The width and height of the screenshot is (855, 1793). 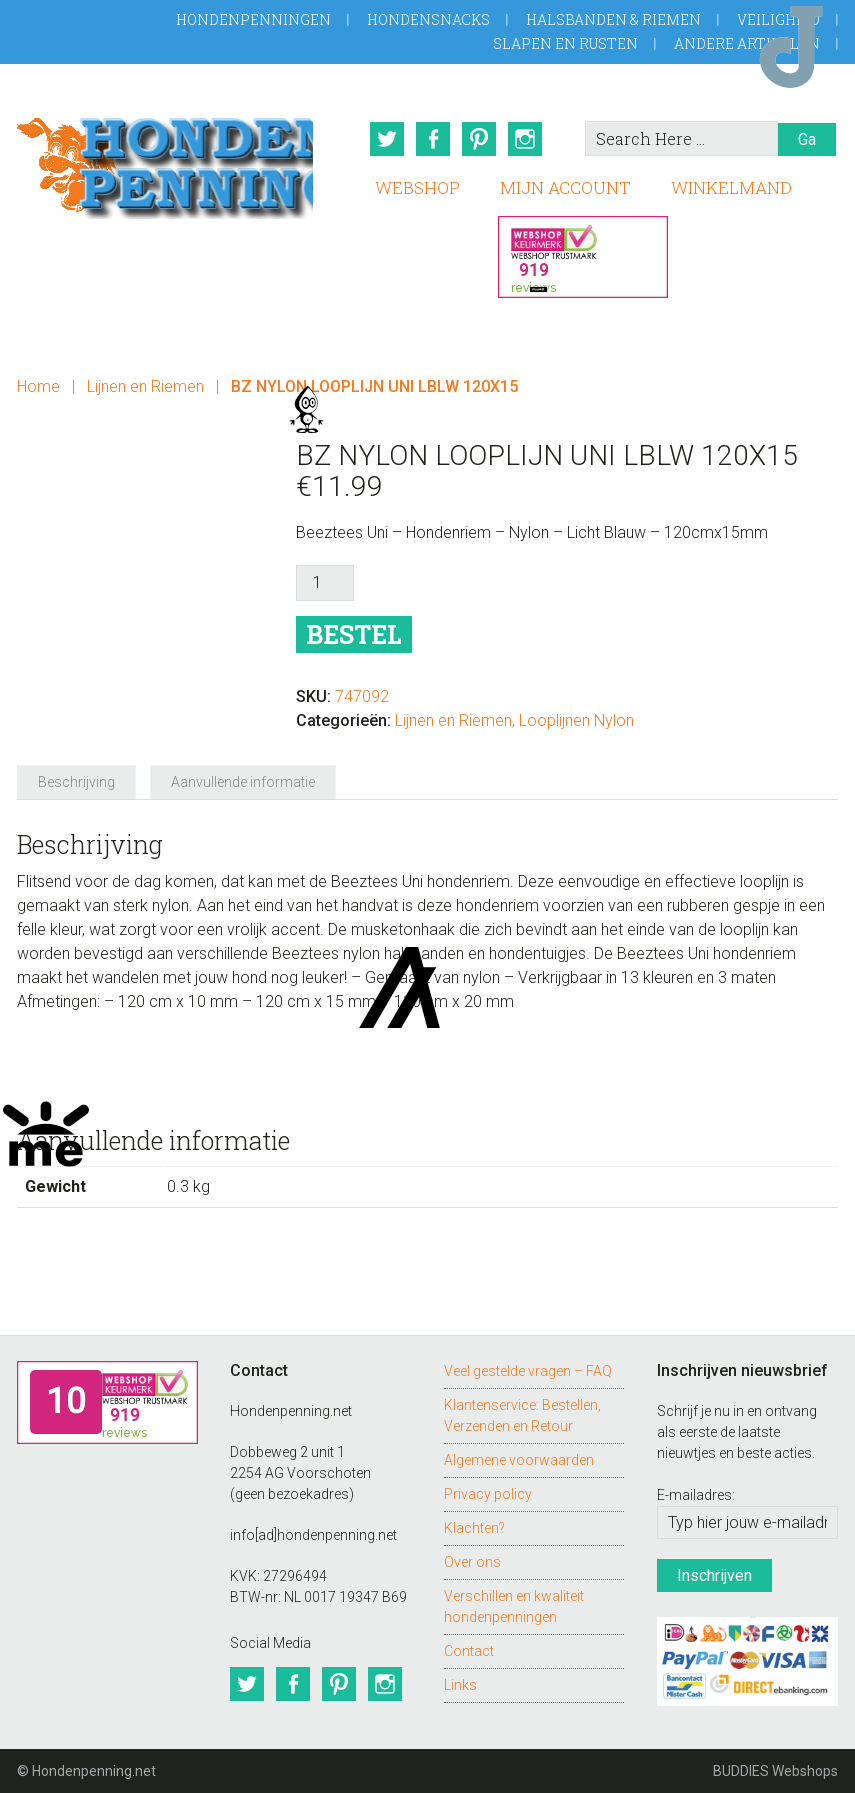 I want to click on visit GoFundMe website or app, so click(x=46, y=1134).